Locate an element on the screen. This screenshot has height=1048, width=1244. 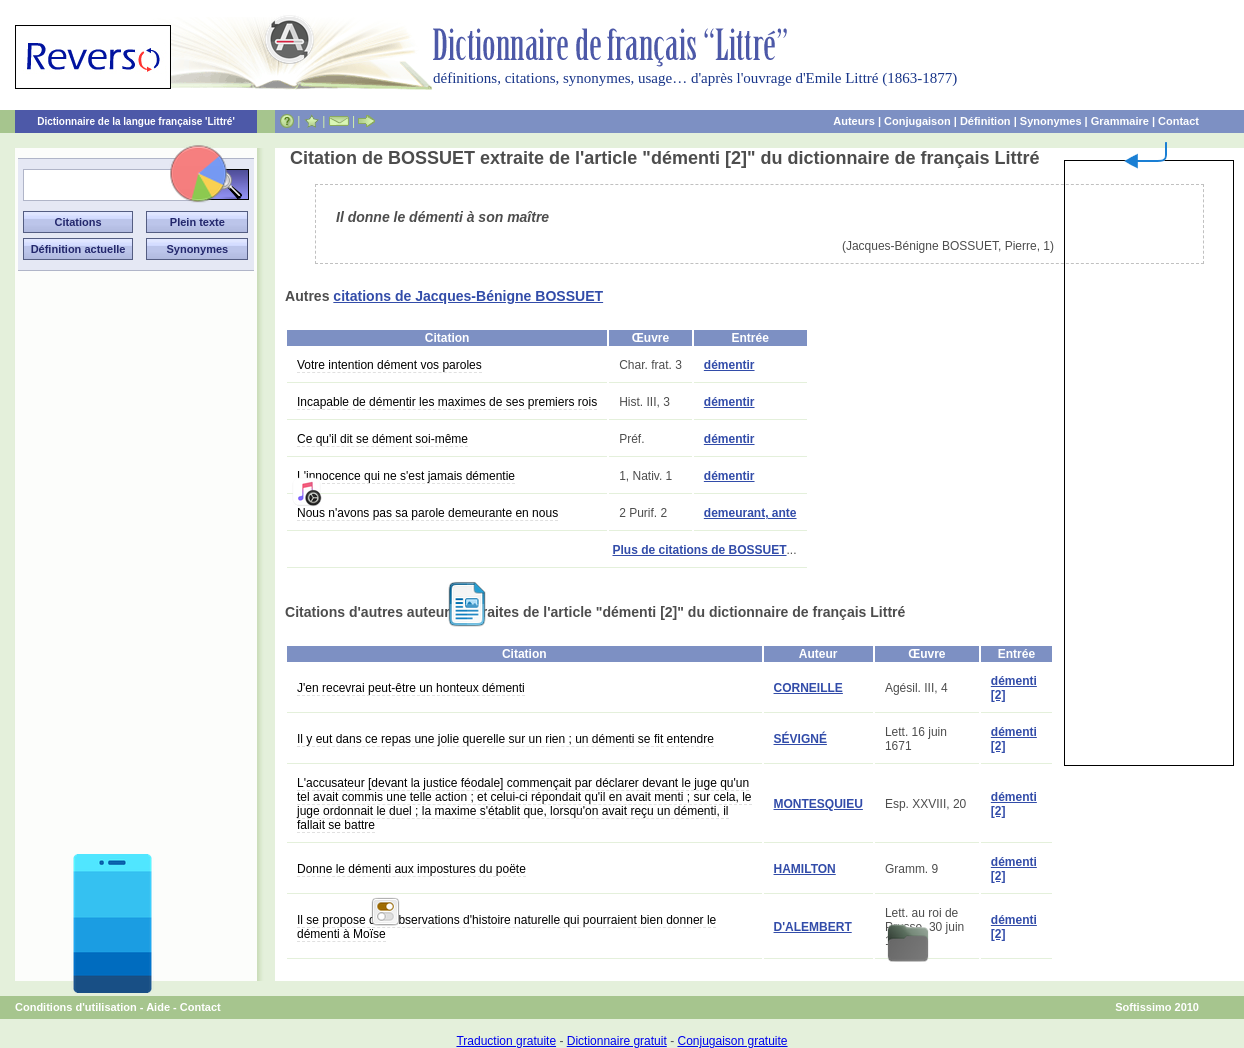
open a libreoffice writer document is located at coordinates (467, 604).